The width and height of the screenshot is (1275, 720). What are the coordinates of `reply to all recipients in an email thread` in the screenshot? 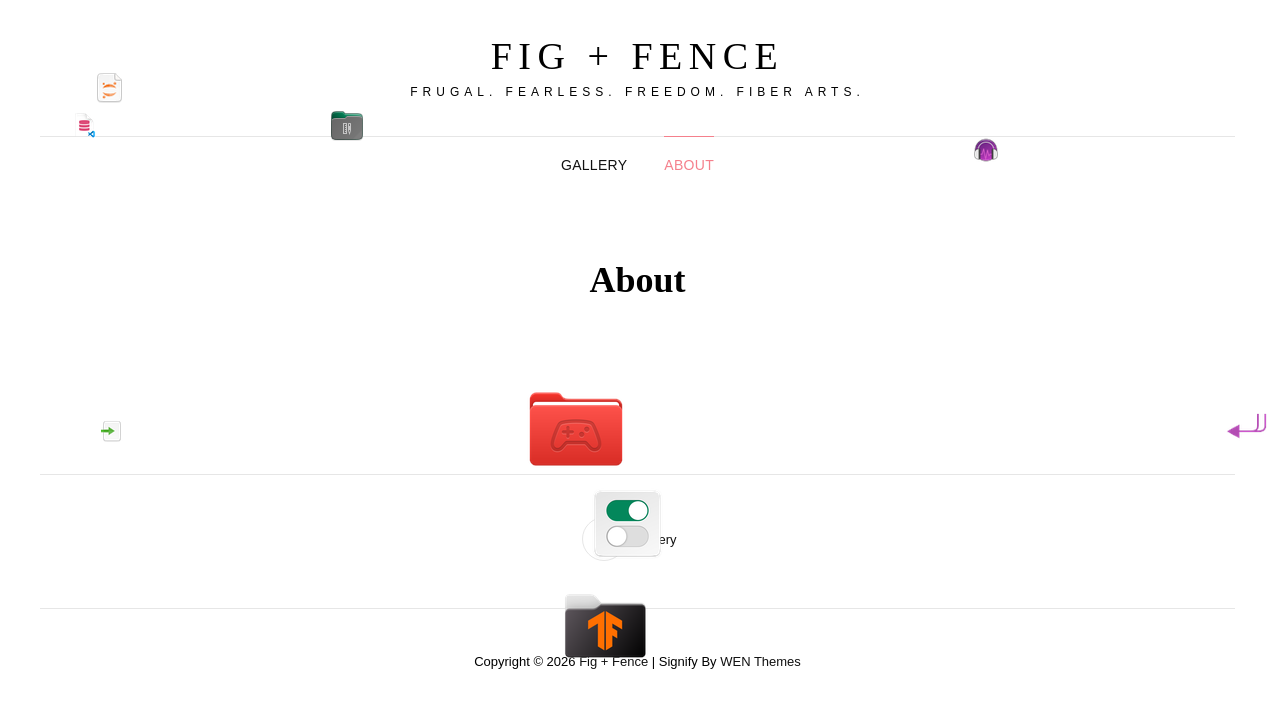 It's located at (1246, 423).